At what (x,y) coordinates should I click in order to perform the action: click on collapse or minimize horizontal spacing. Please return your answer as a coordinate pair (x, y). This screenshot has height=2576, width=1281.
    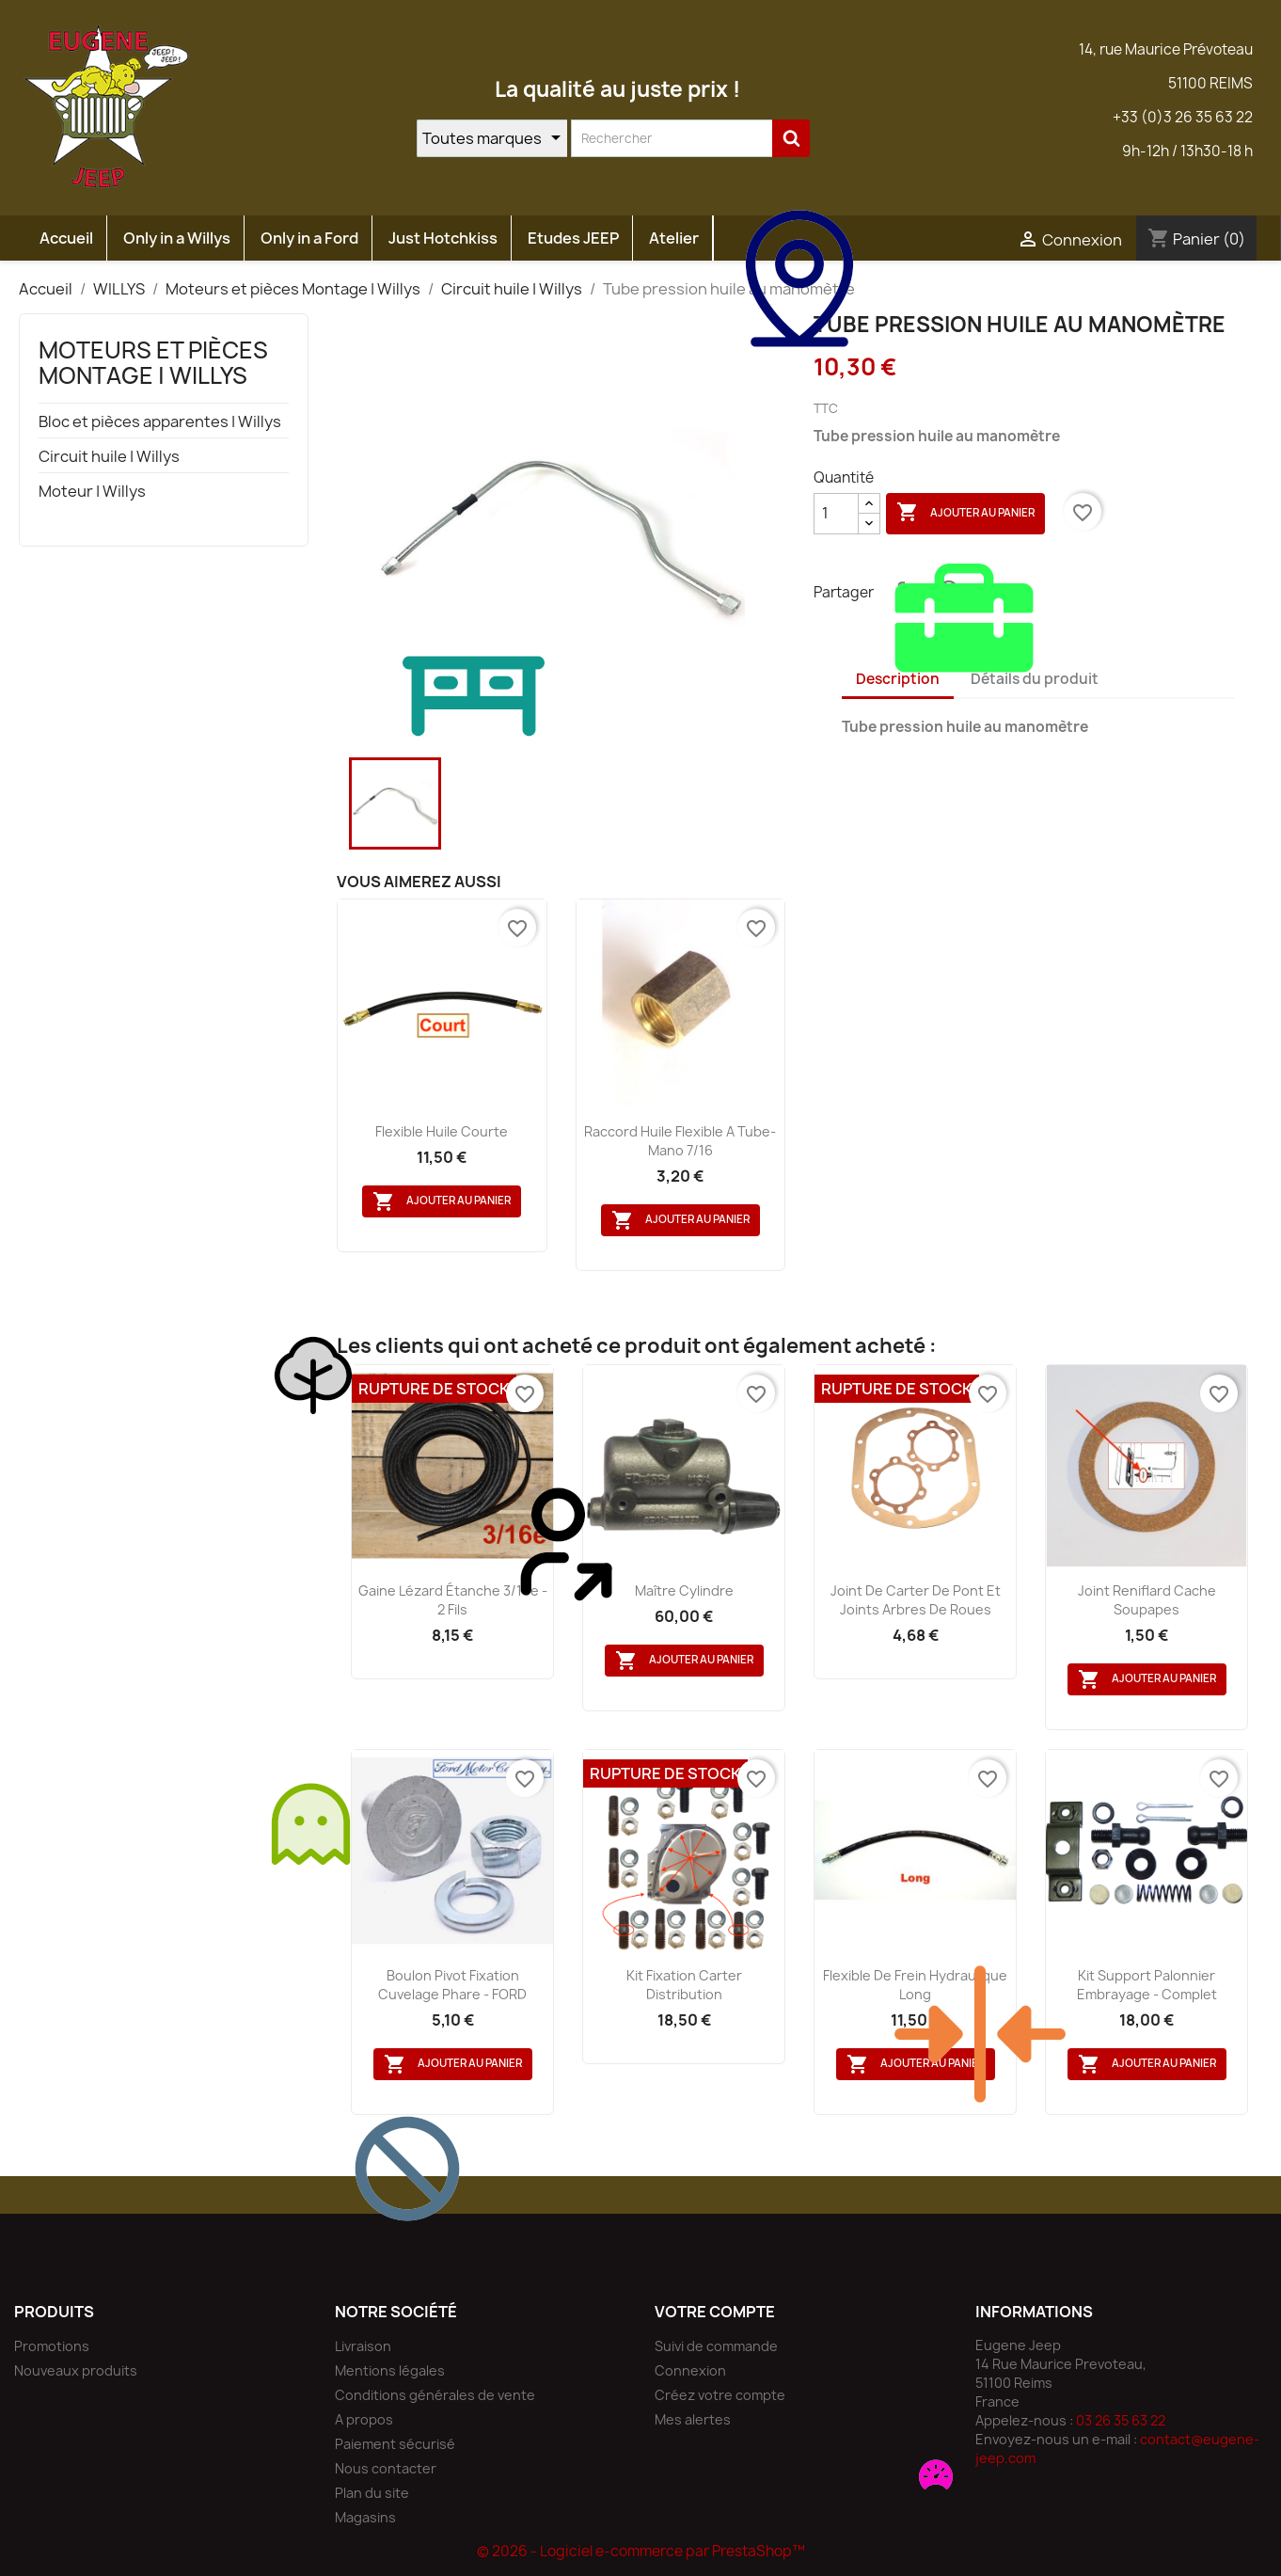
    Looking at the image, I should click on (980, 2034).